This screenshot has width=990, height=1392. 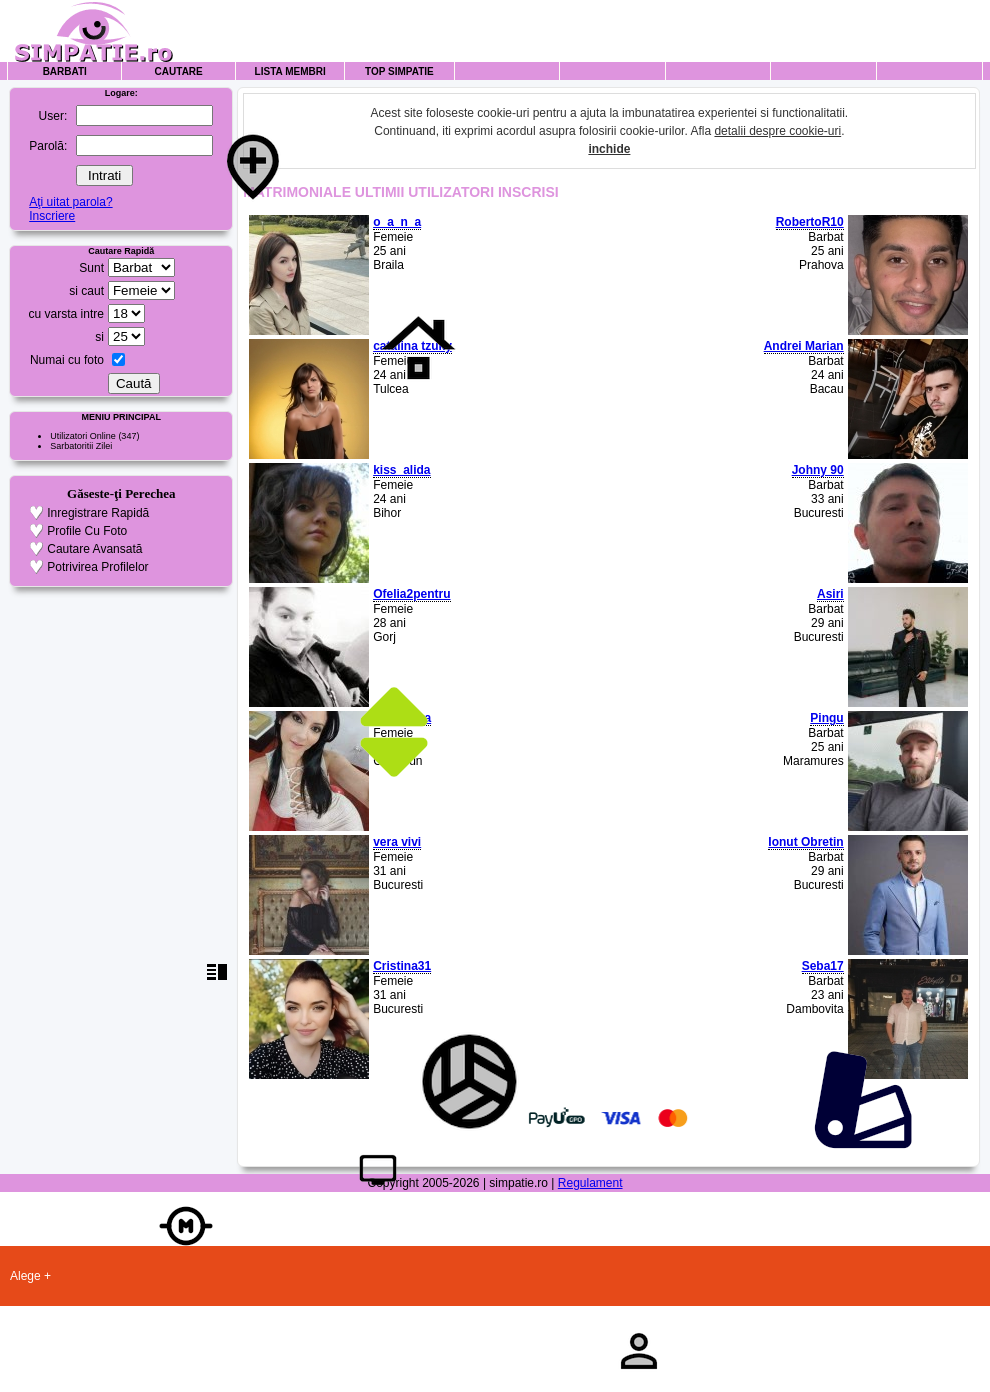 I want to click on sort items in no particular order, so click(x=394, y=732).